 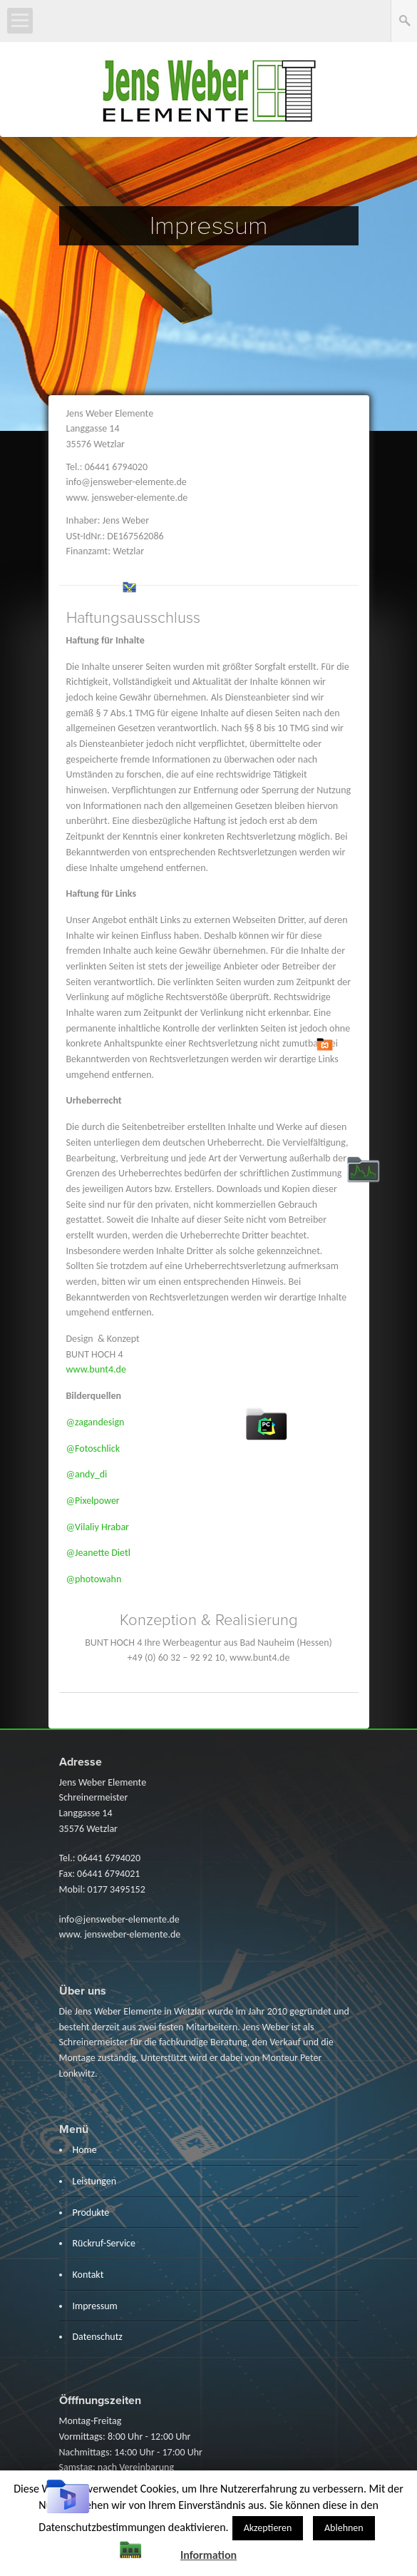 I want to click on open XAMPP local server files folder, so click(x=324, y=1044).